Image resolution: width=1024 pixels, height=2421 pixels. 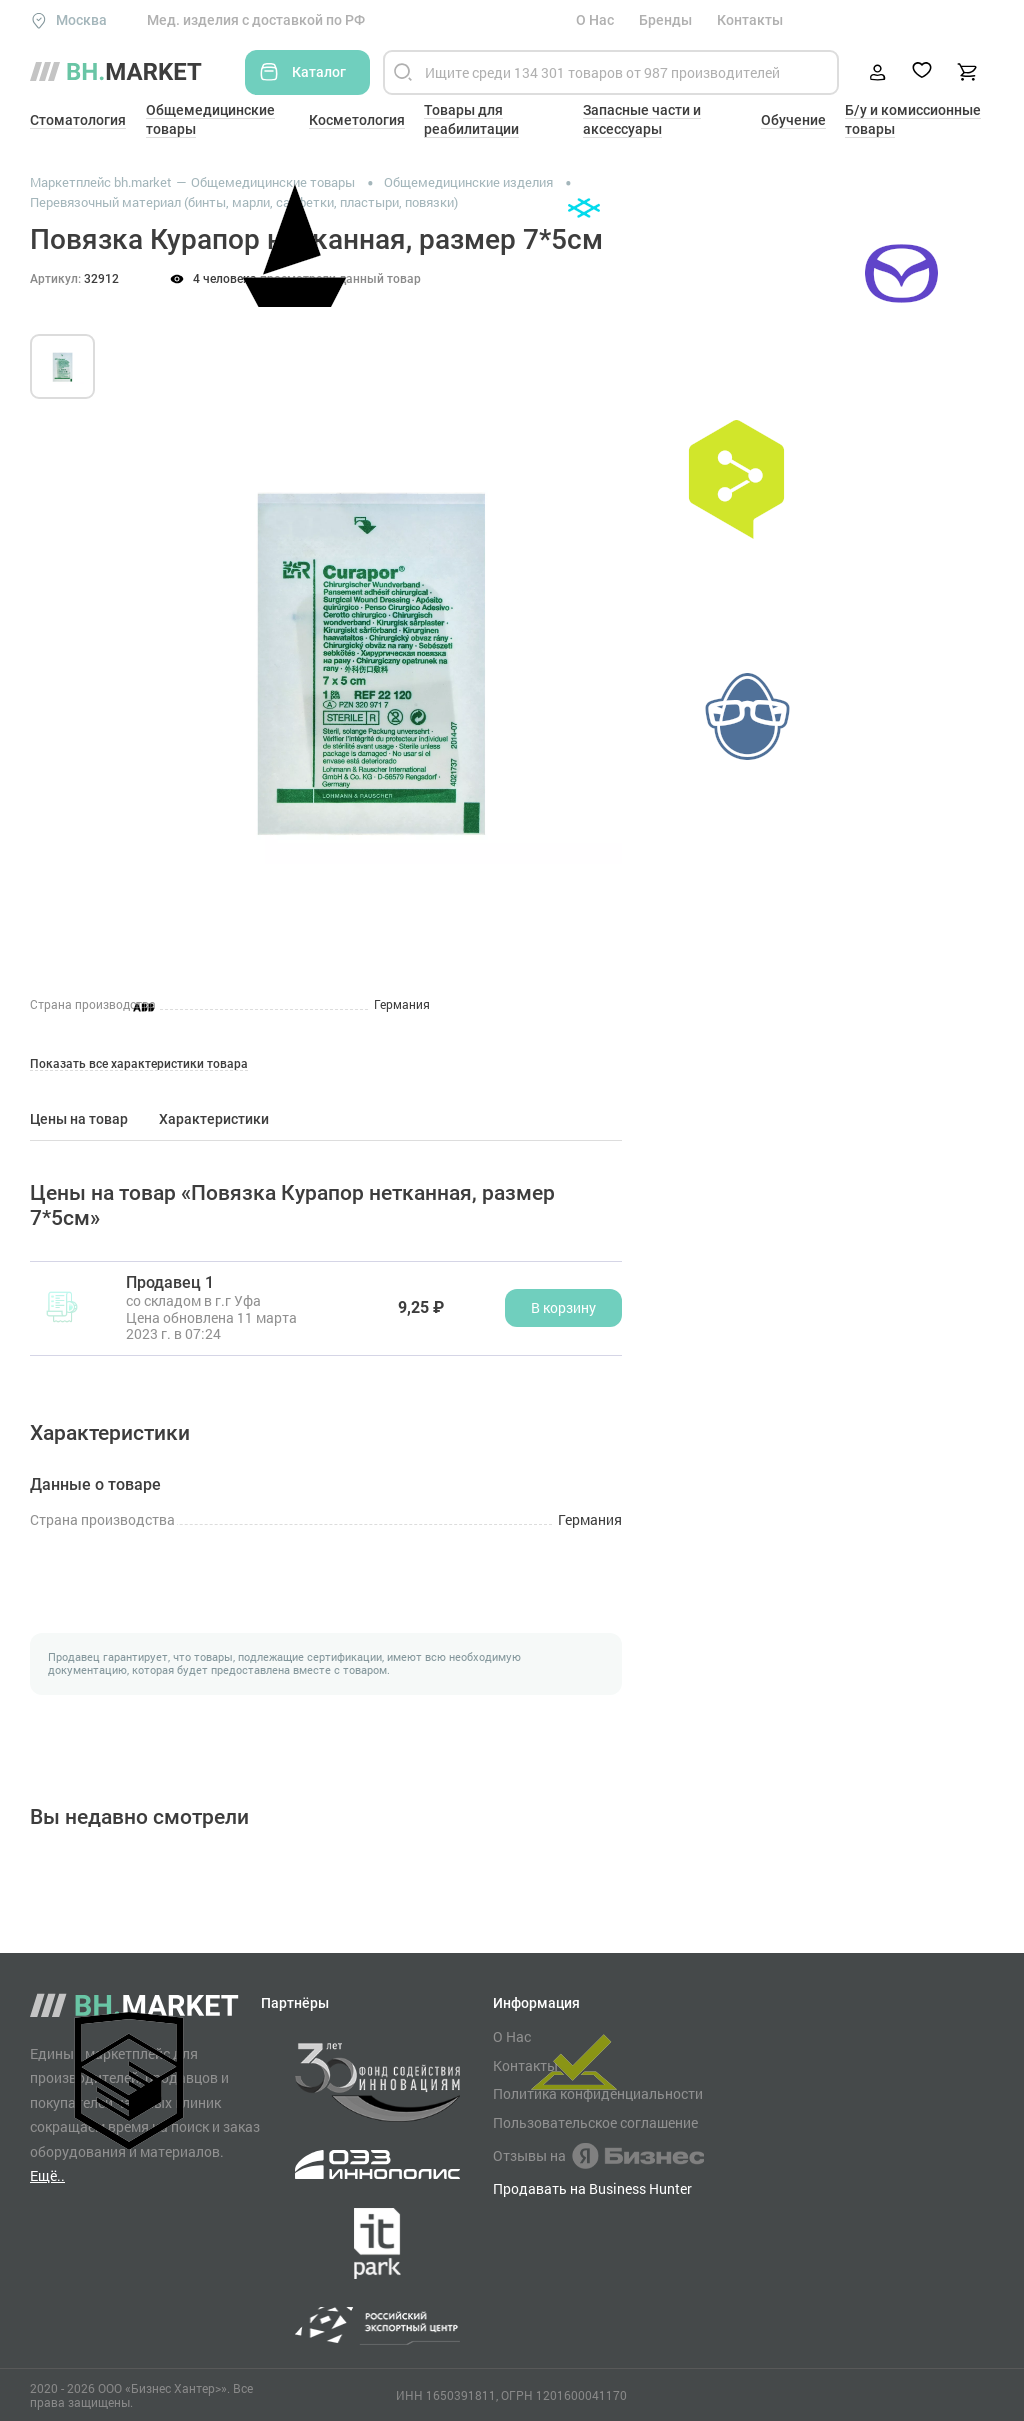 What do you see at coordinates (574, 2062) in the screenshot?
I see `testcafe automated testing framework logo` at bounding box center [574, 2062].